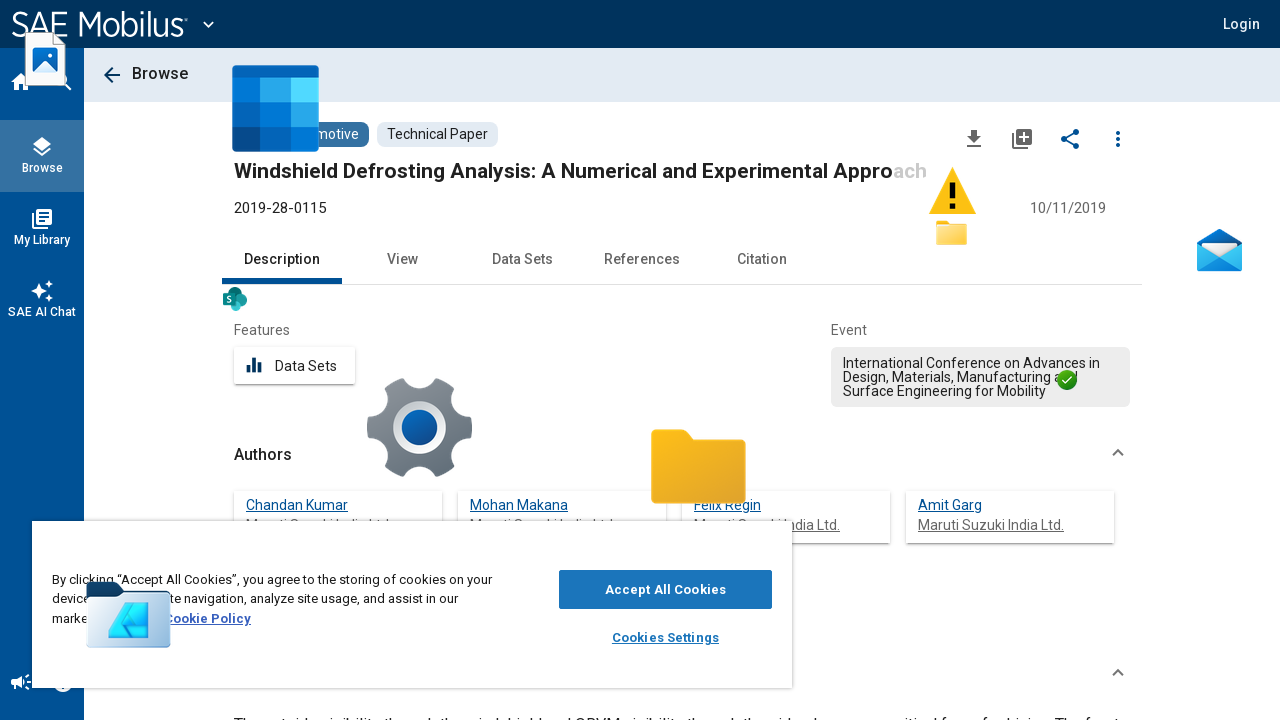  Describe the element at coordinates (419, 427) in the screenshot. I see `open windows settings` at that location.